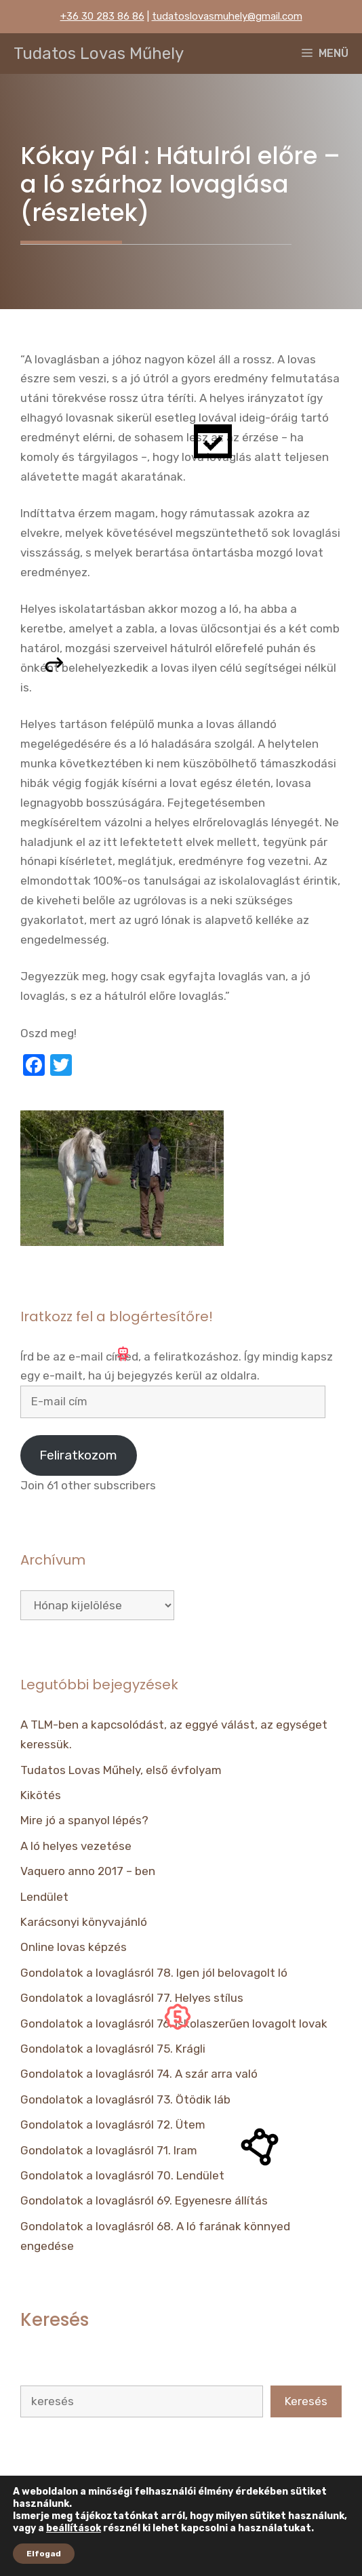 The height and width of the screenshot is (2576, 362). Describe the element at coordinates (260, 2147) in the screenshot. I see `create a polygon shape` at that location.